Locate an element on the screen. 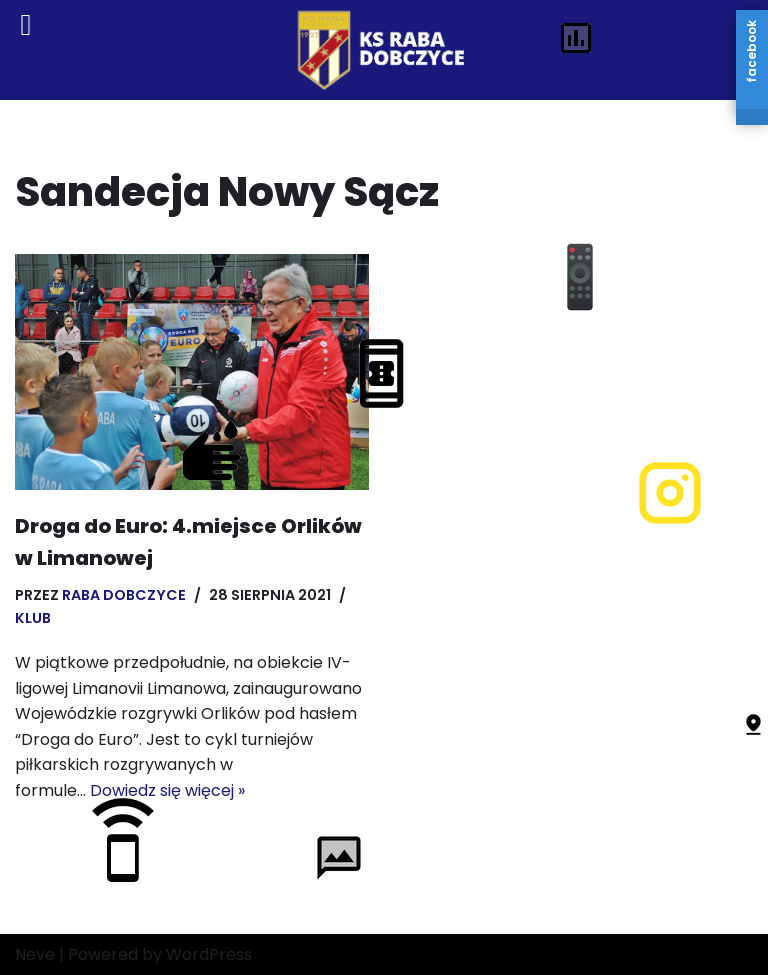  view poll results is located at coordinates (576, 38).